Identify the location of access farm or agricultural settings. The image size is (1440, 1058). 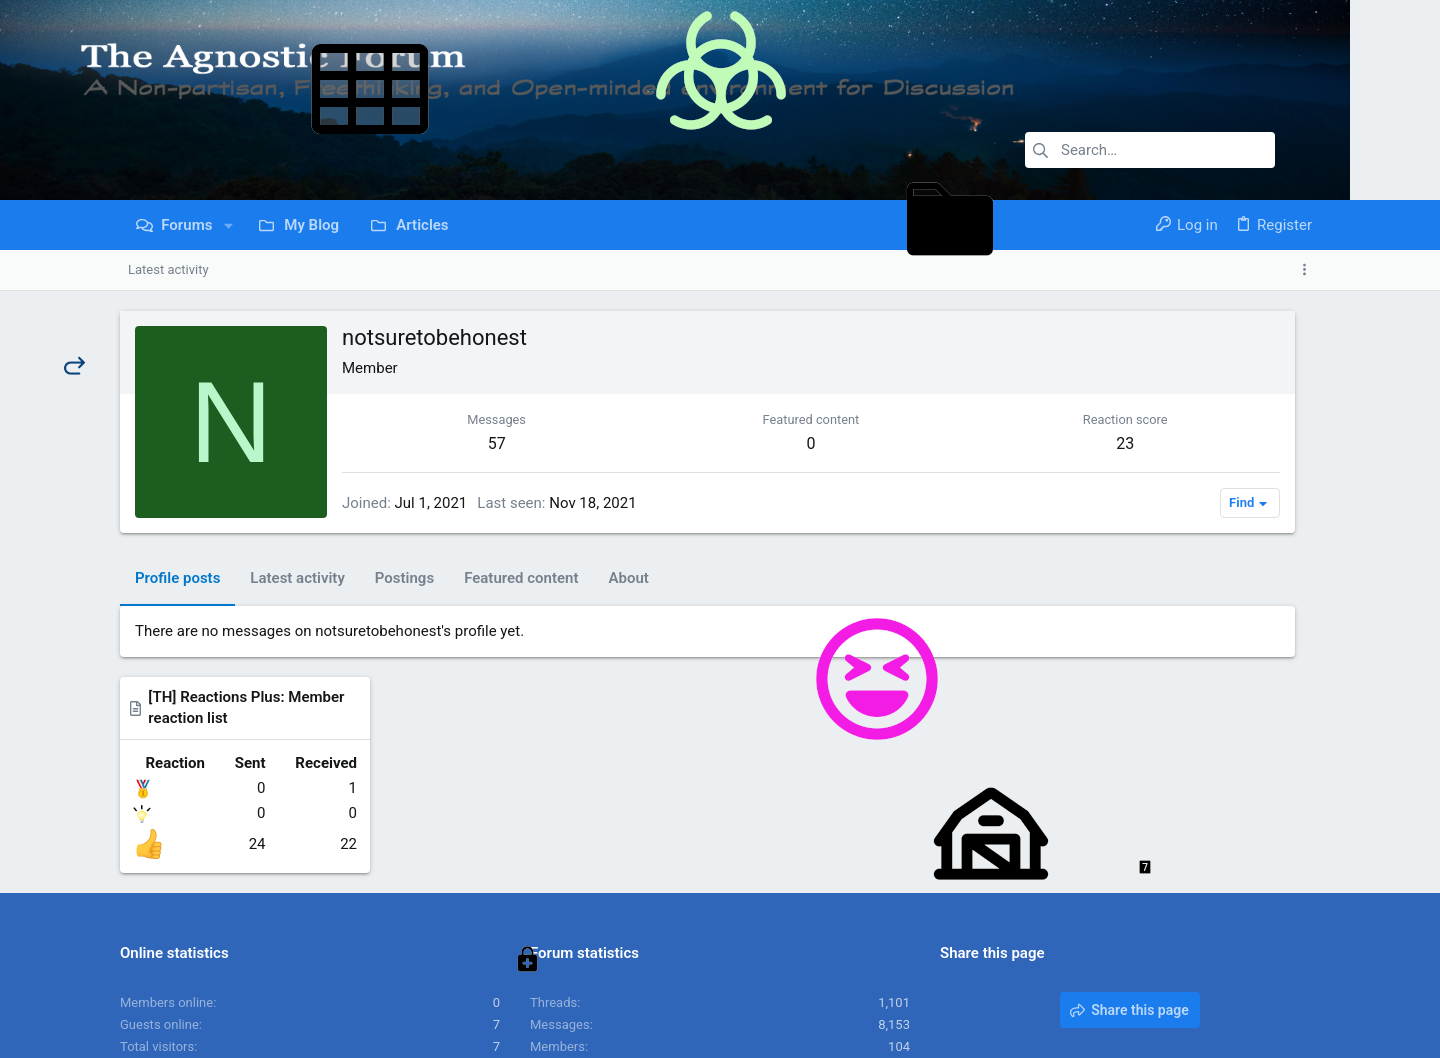
(991, 841).